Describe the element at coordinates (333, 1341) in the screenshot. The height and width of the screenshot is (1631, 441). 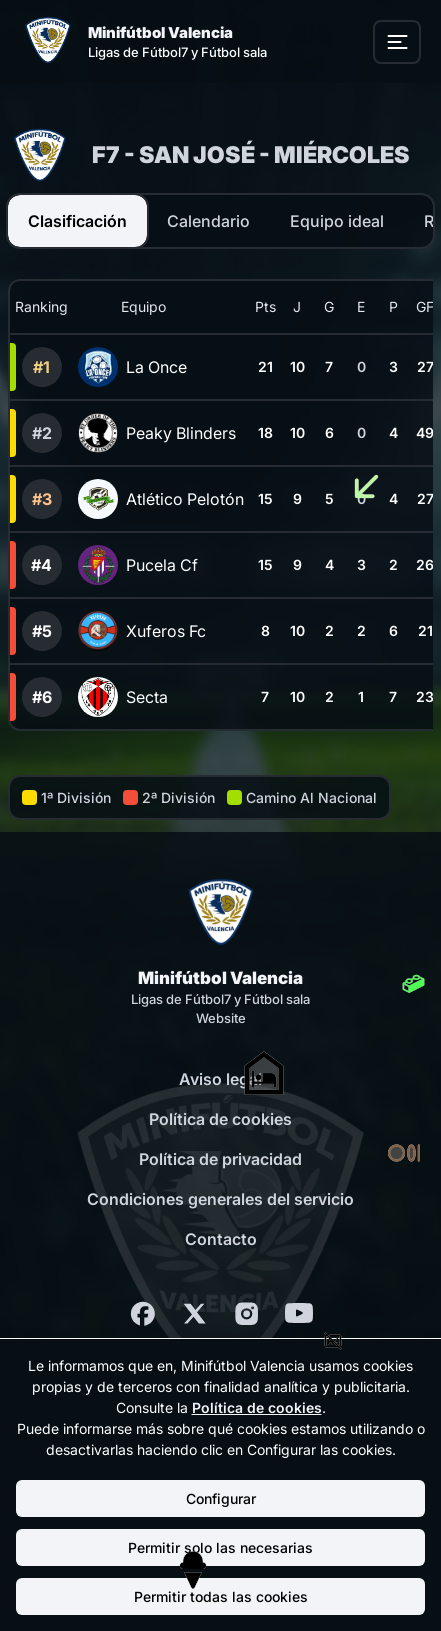
I see `disable advertisements` at that location.